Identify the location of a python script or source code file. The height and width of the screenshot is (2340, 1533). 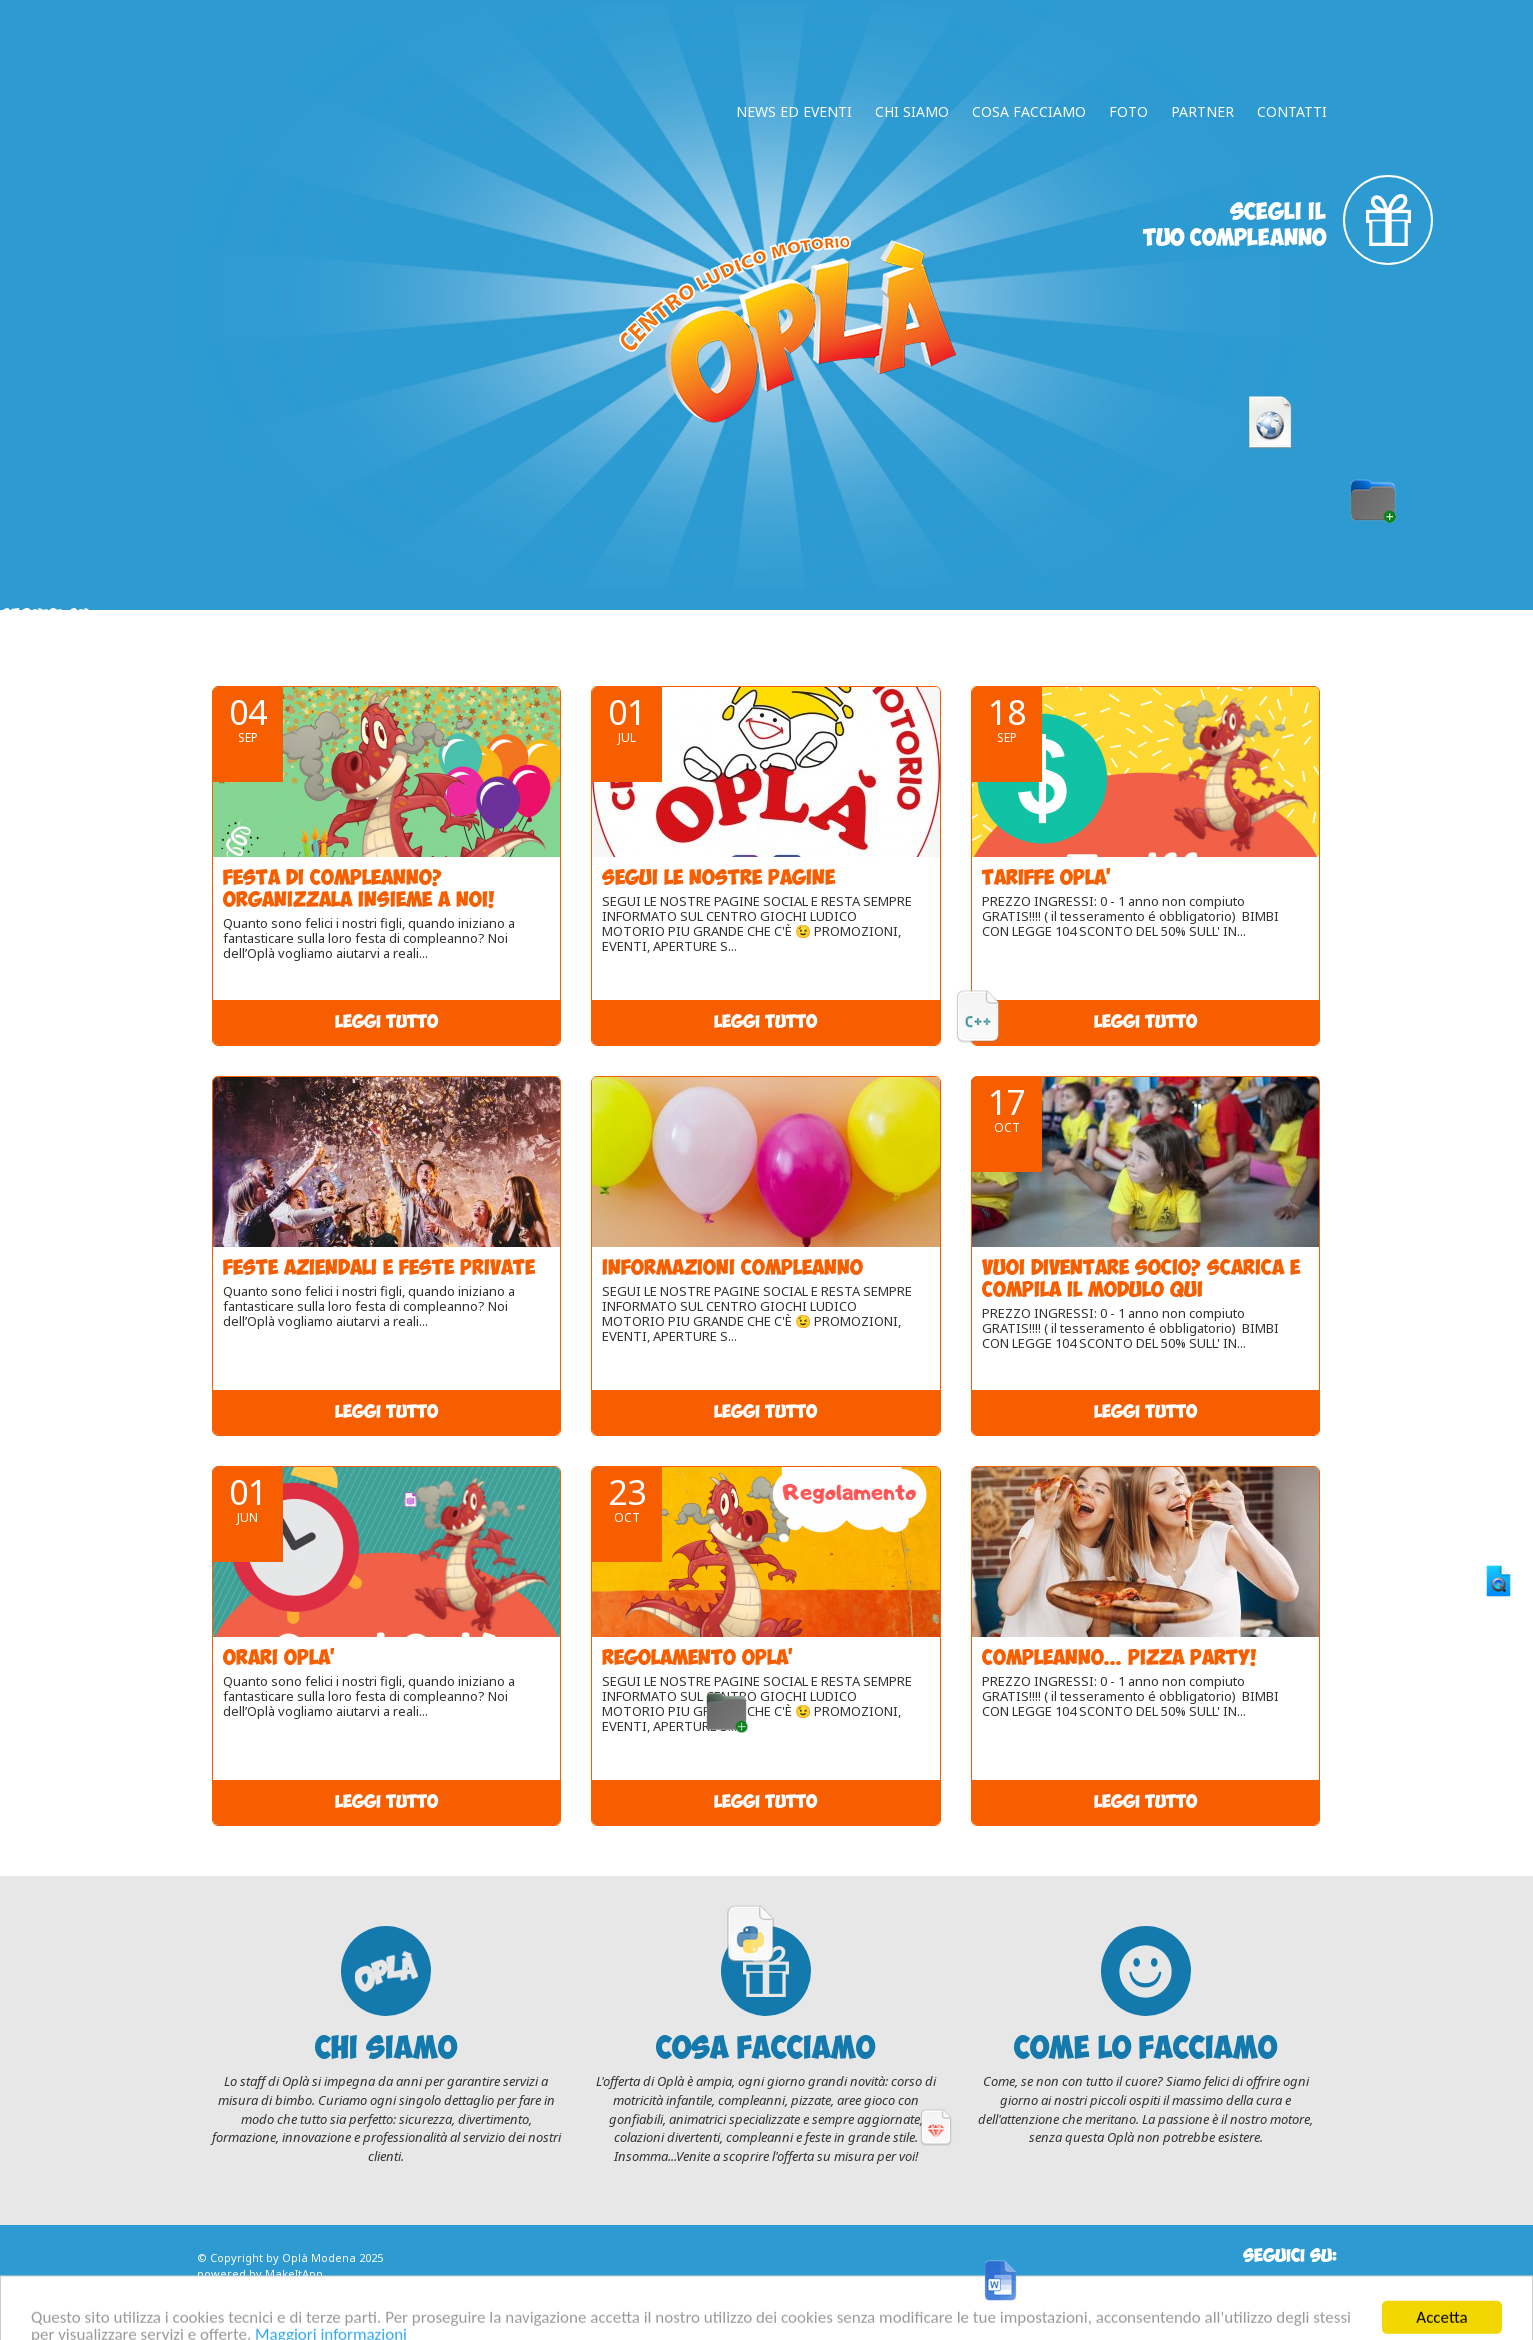
(750, 1933).